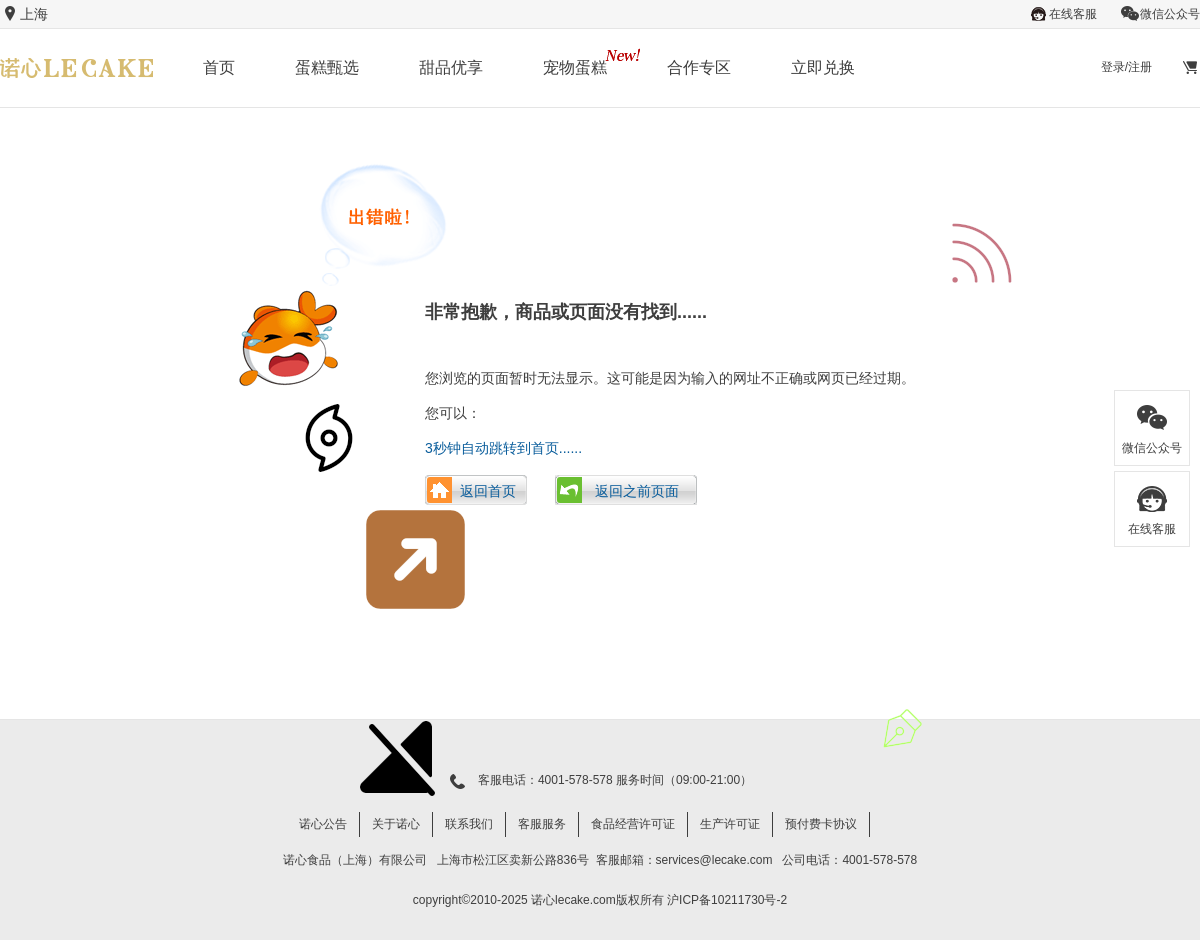  I want to click on subscribe to RSS feed, so click(979, 256).